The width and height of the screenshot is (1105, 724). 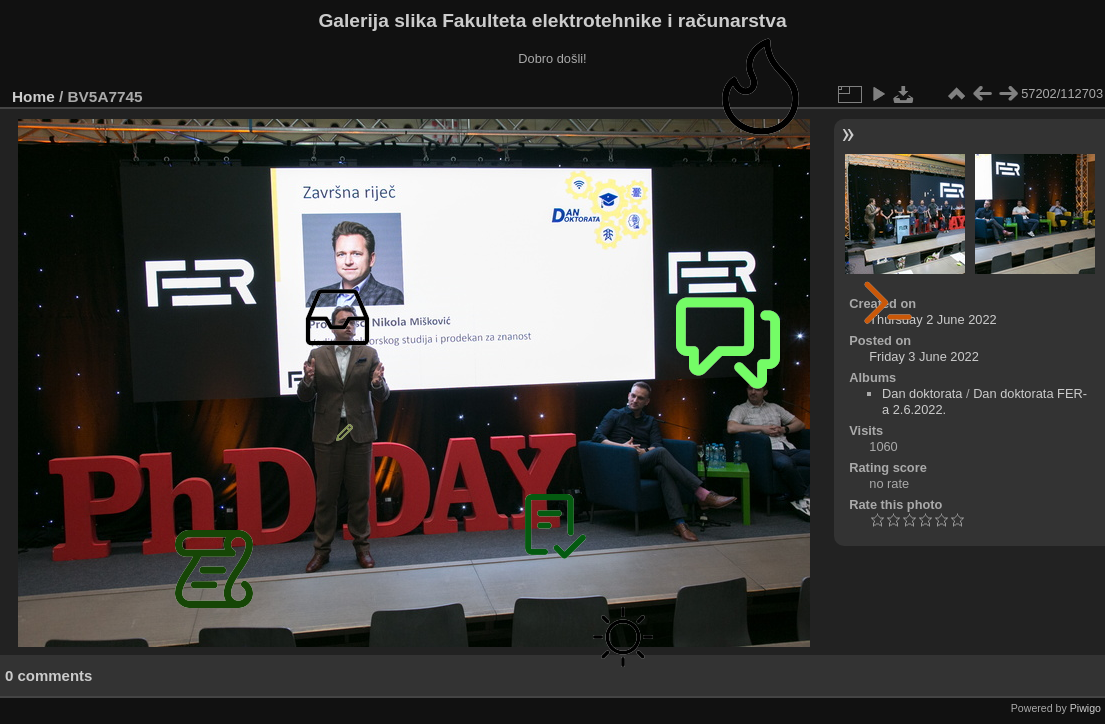 I want to click on view discussion thread, so click(x=728, y=343).